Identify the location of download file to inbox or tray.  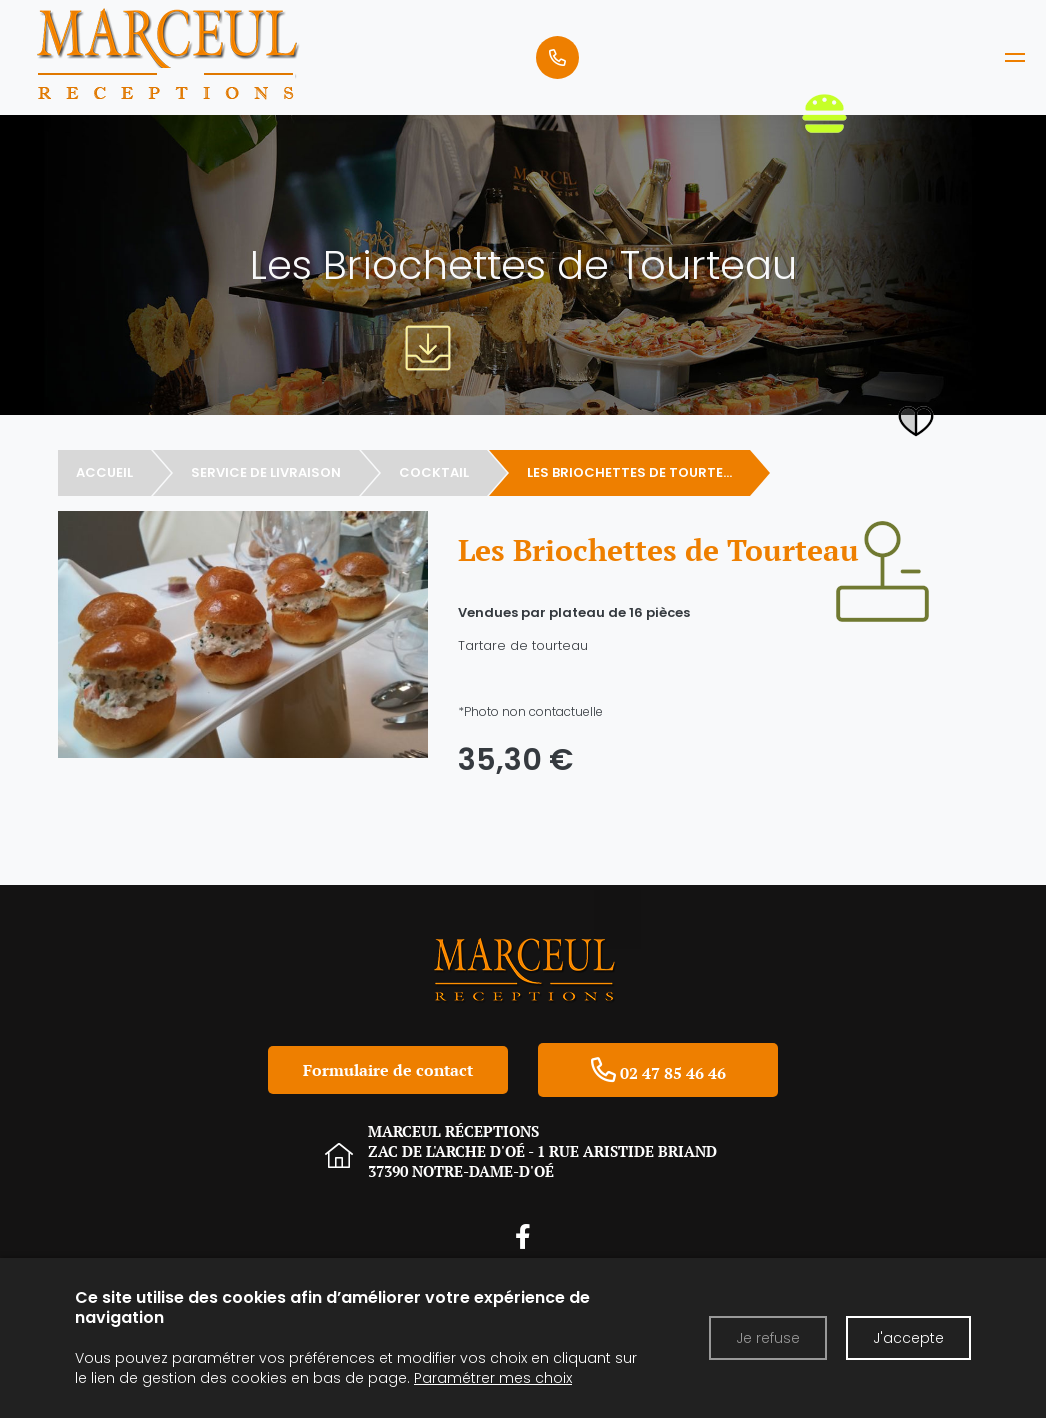
(428, 348).